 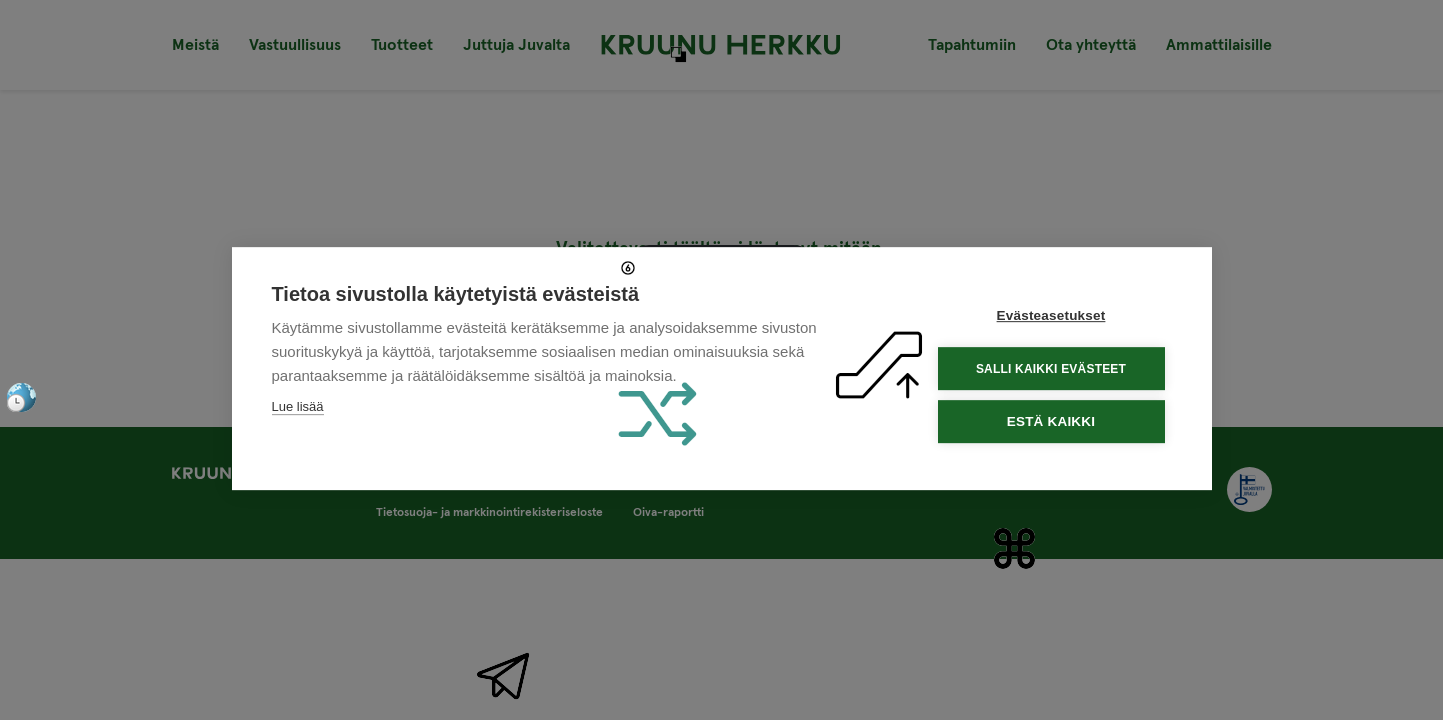 I want to click on view world clock or time zones, so click(x=21, y=397).